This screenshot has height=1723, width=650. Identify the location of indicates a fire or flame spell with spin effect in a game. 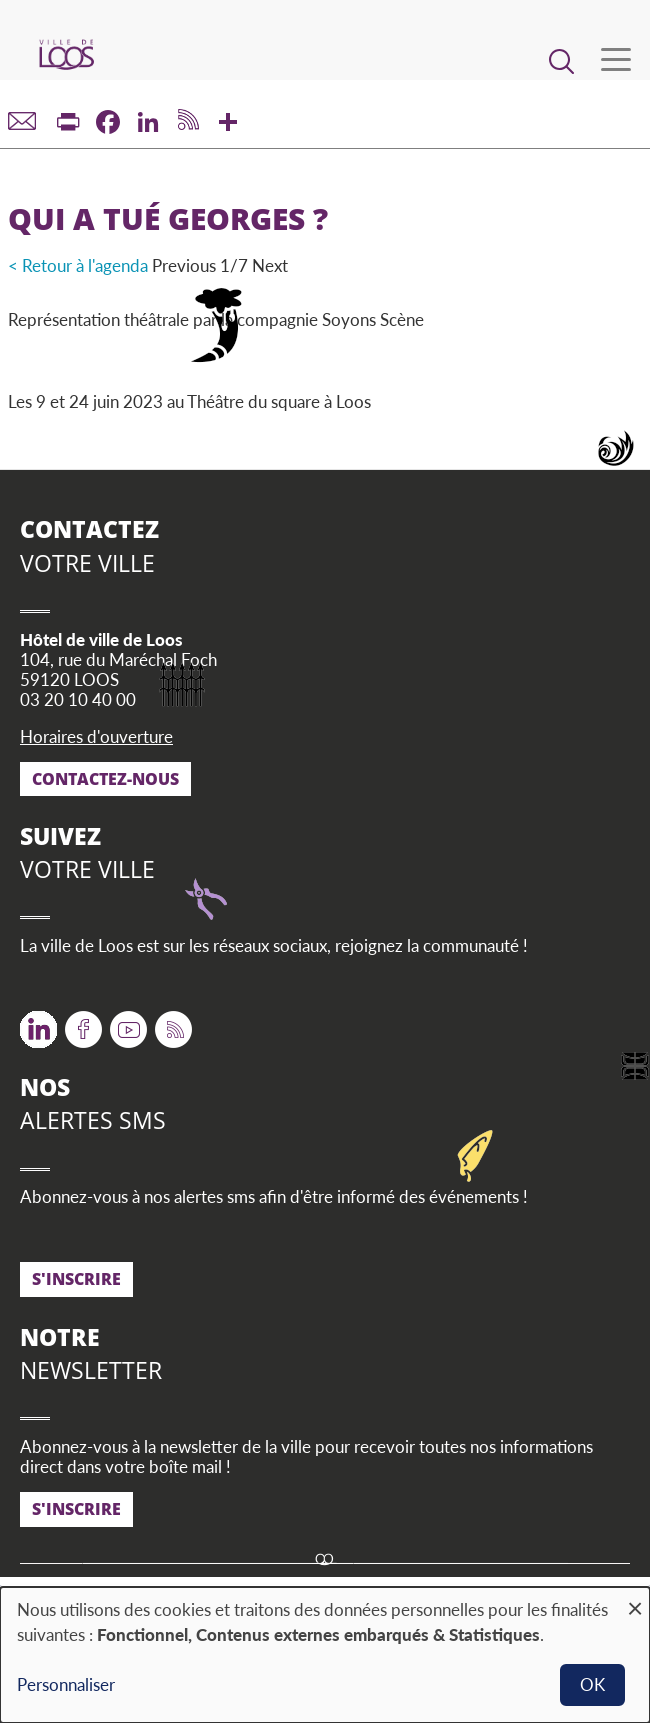
(616, 448).